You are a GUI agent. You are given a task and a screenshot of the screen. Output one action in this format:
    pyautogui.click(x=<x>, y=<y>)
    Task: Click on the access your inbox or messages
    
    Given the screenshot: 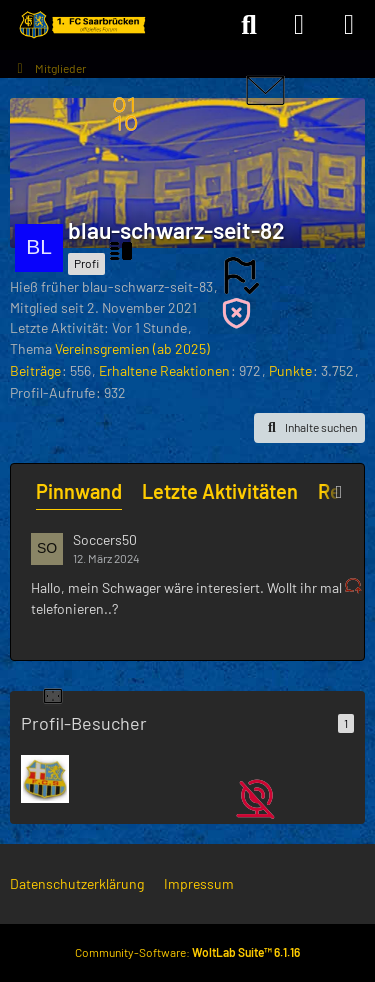 What is the action you would take?
    pyautogui.click(x=265, y=90)
    